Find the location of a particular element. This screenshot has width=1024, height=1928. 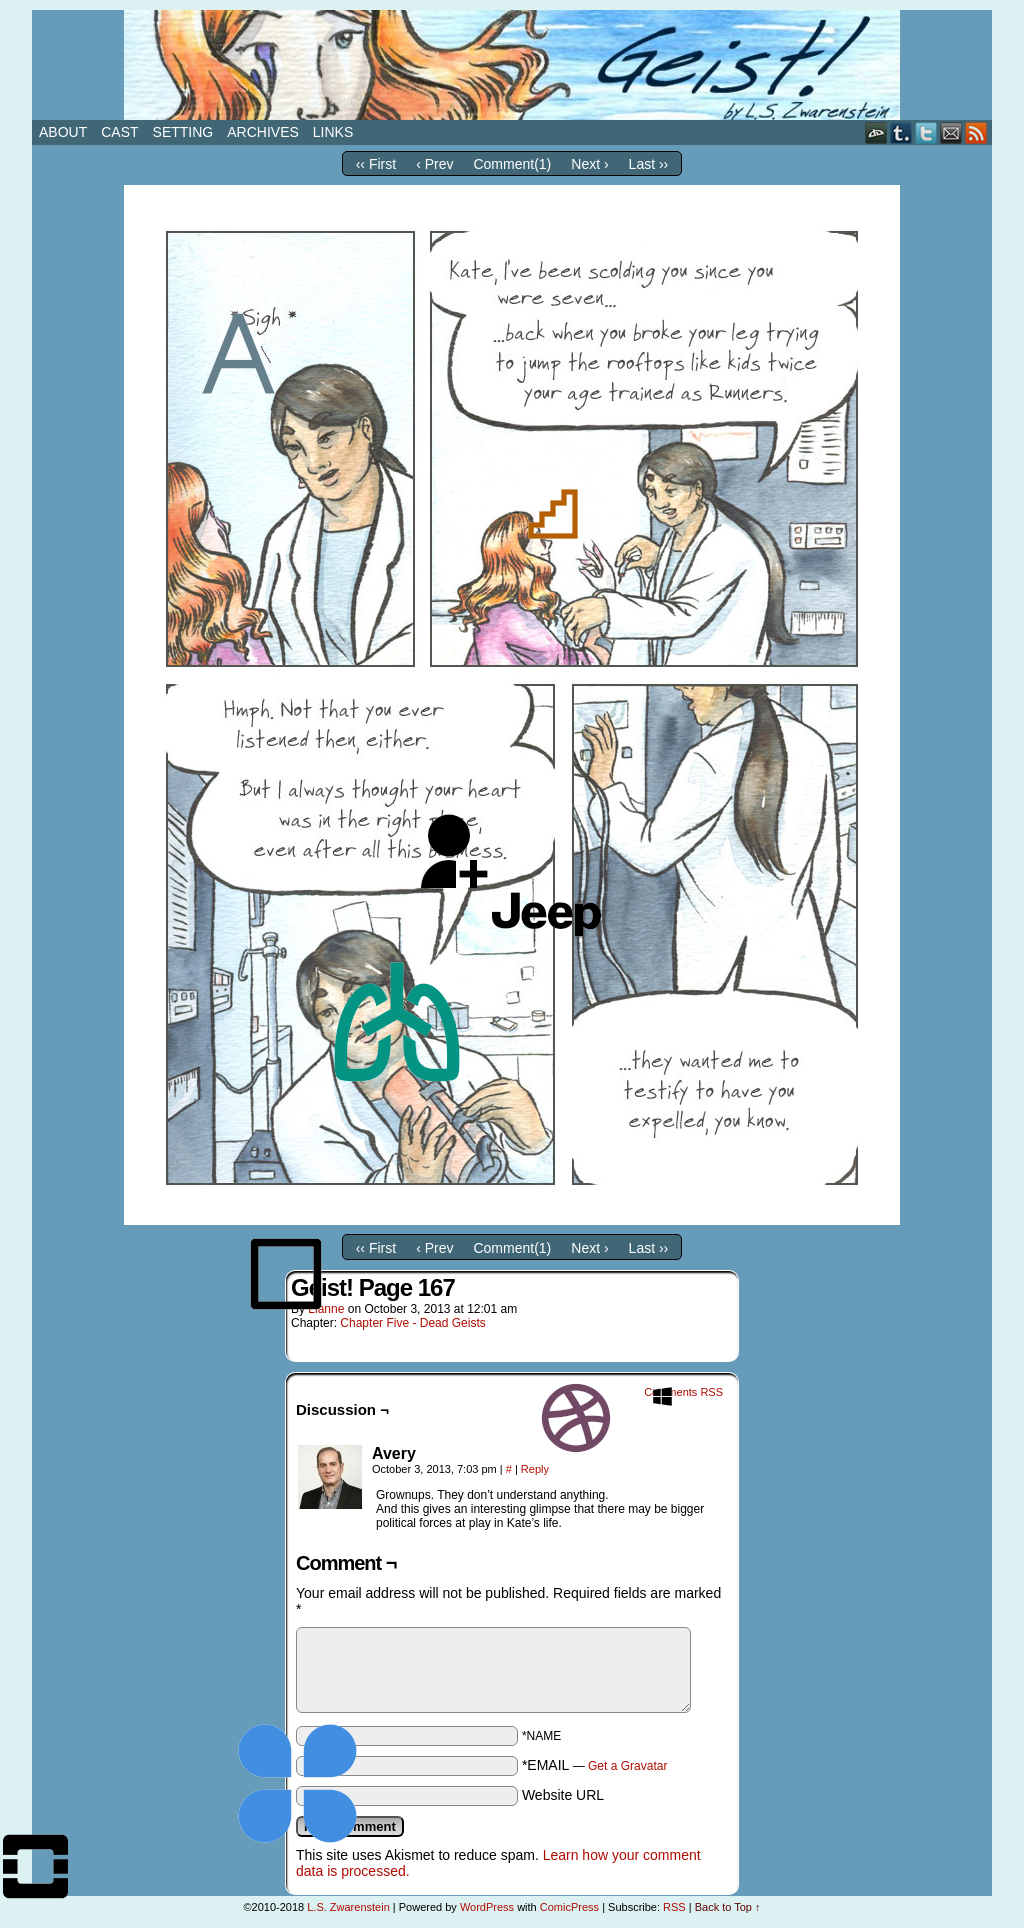

stop media playback is located at coordinates (286, 1274).